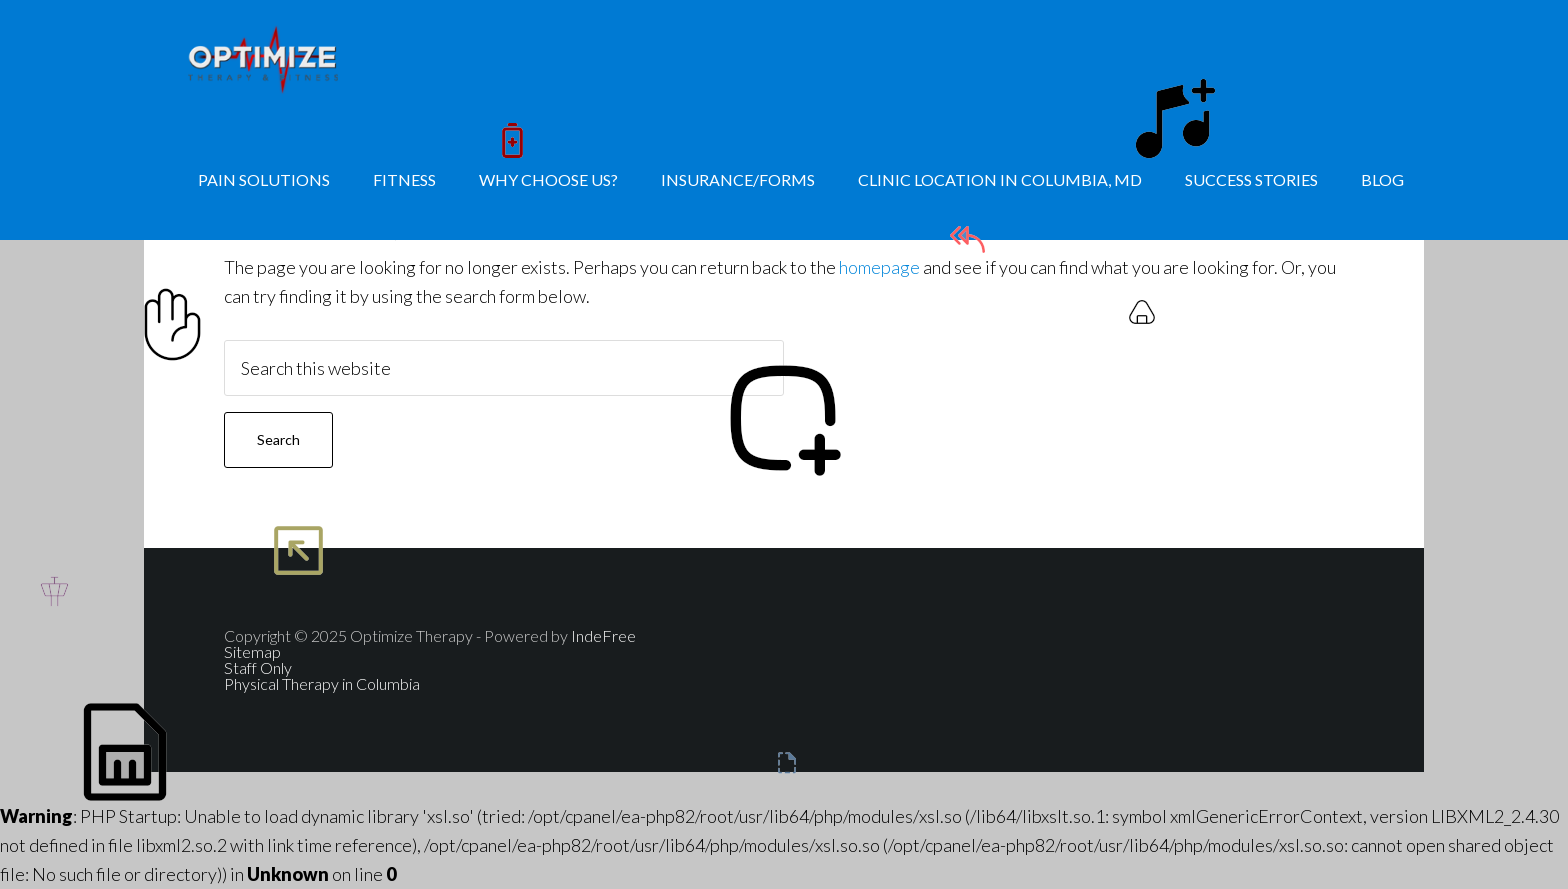 The height and width of the screenshot is (889, 1568). What do you see at coordinates (172, 324) in the screenshot?
I see `stop or pause an action` at bounding box center [172, 324].